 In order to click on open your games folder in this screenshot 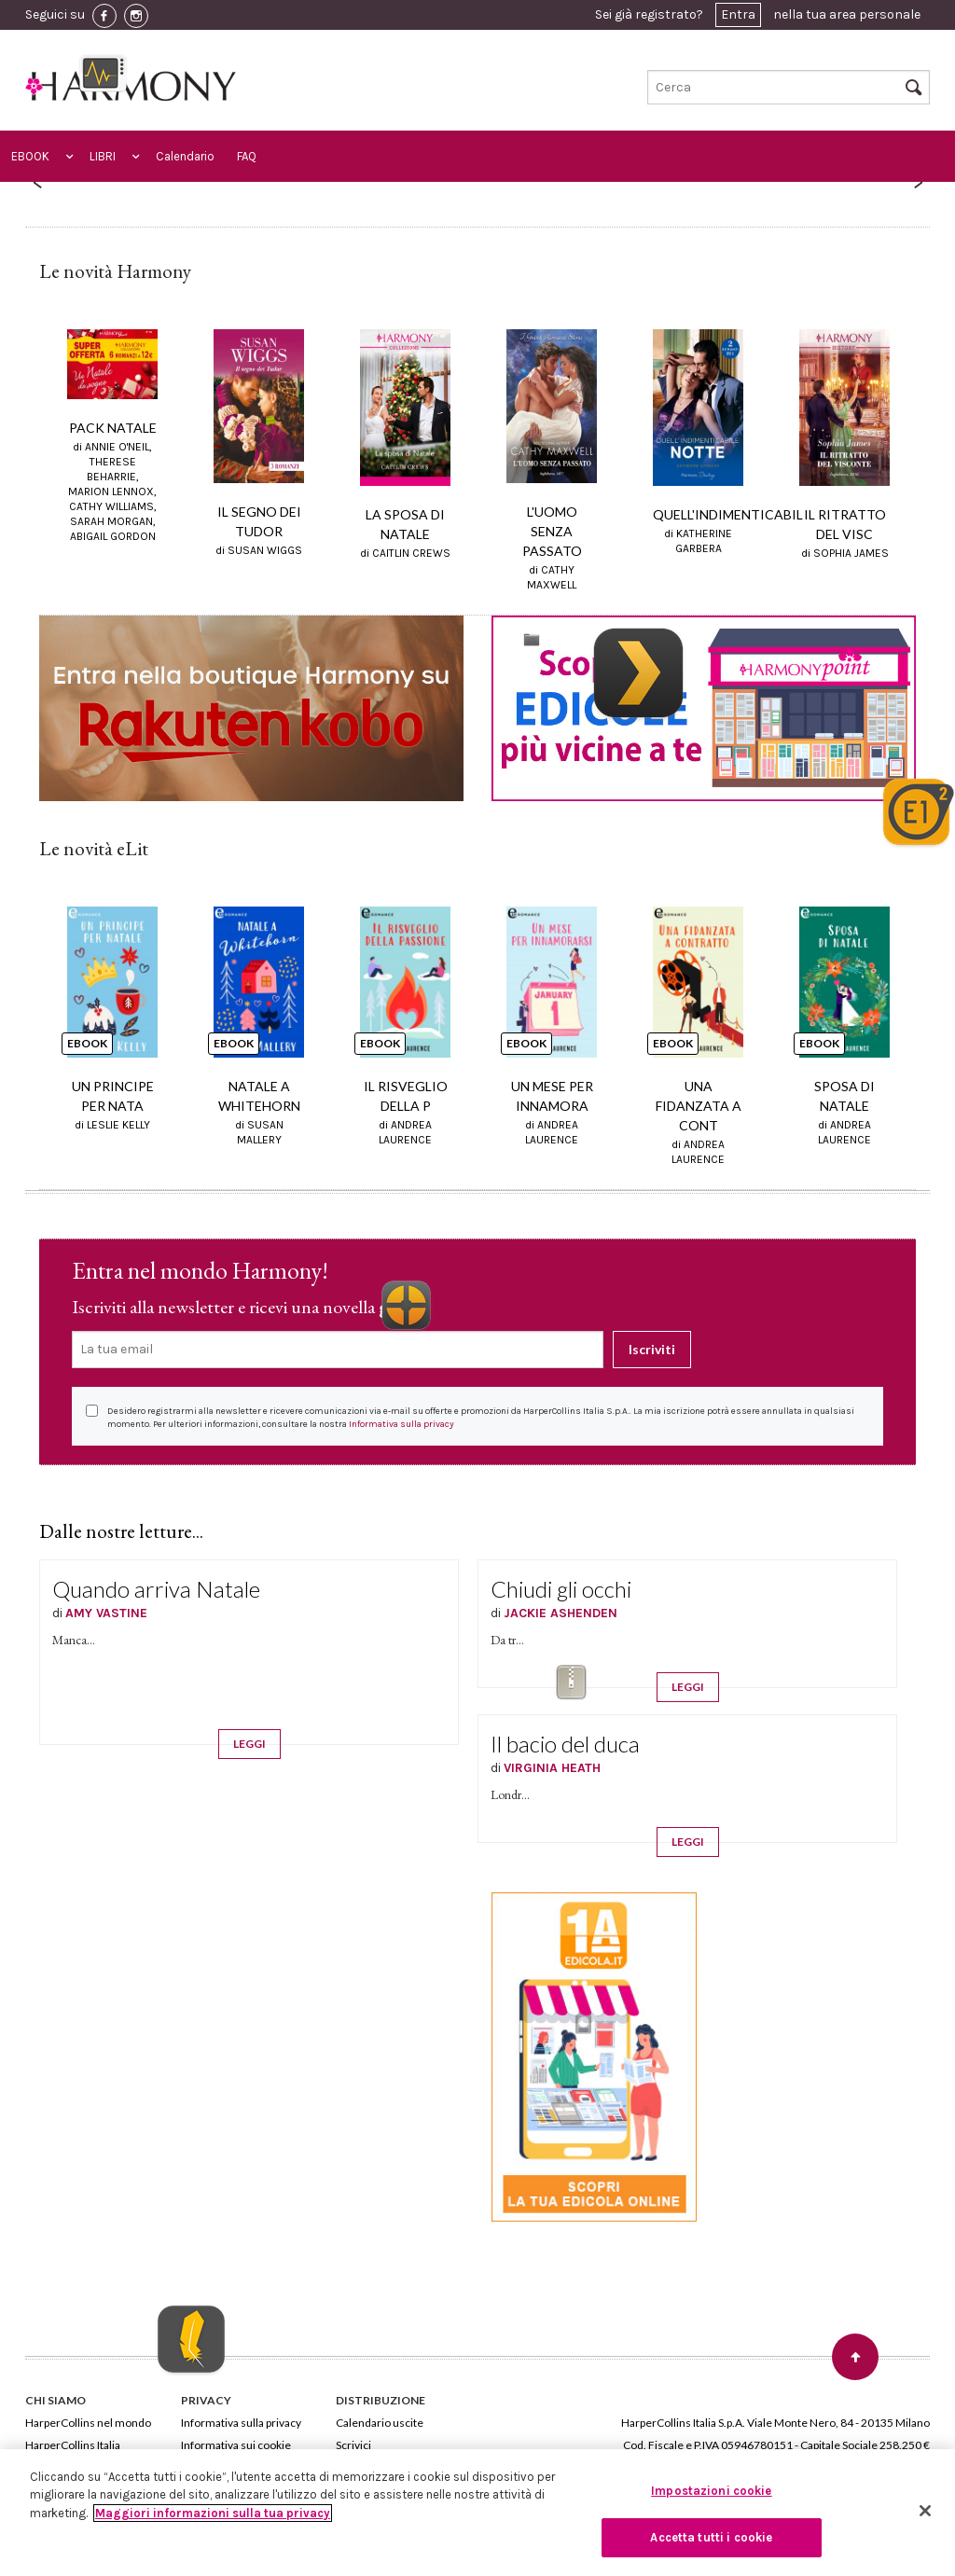, I will do `click(532, 640)`.